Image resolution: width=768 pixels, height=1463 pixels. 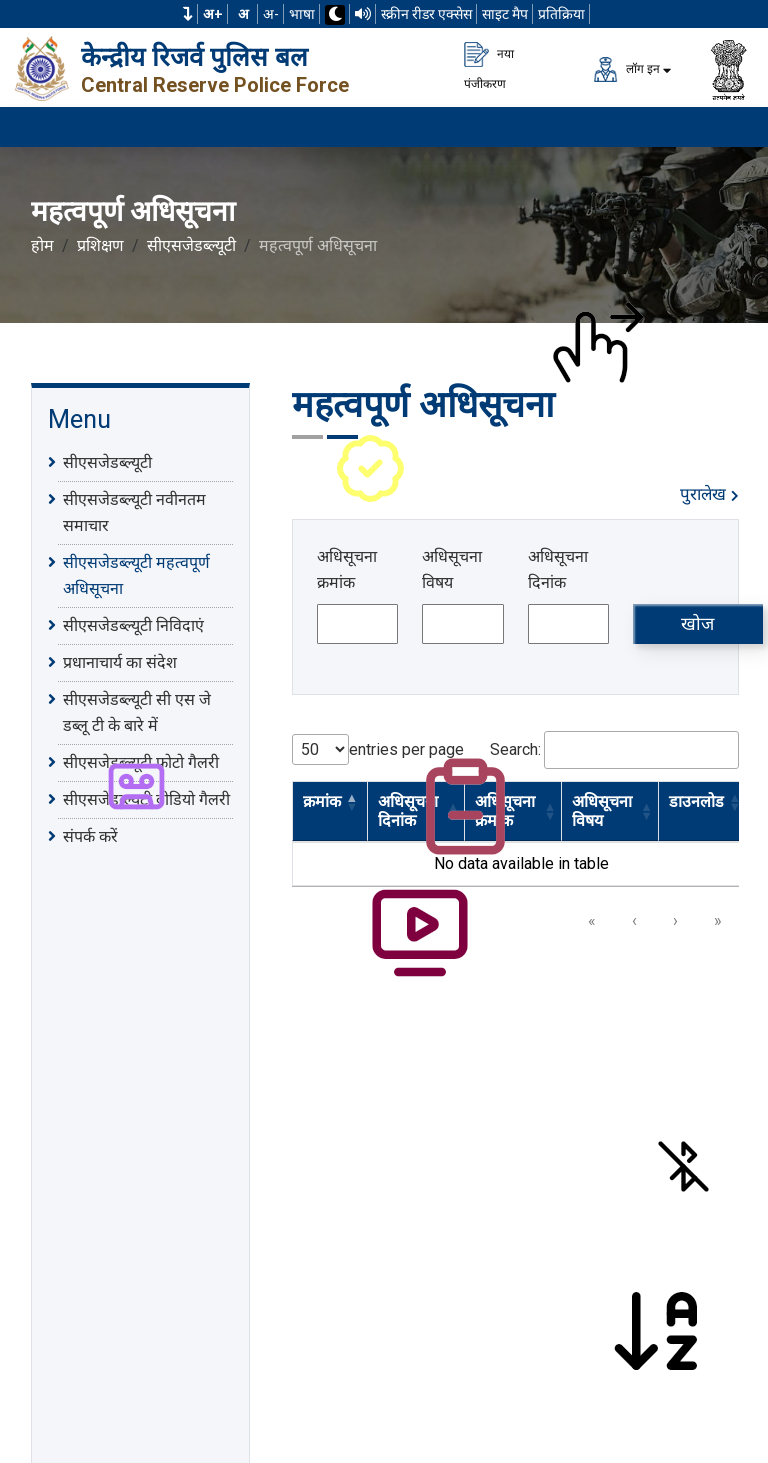 What do you see at coordinates (420, 933) in the screenshot?
I see `play video or stream content on TV` at bounding box center [420, 933].